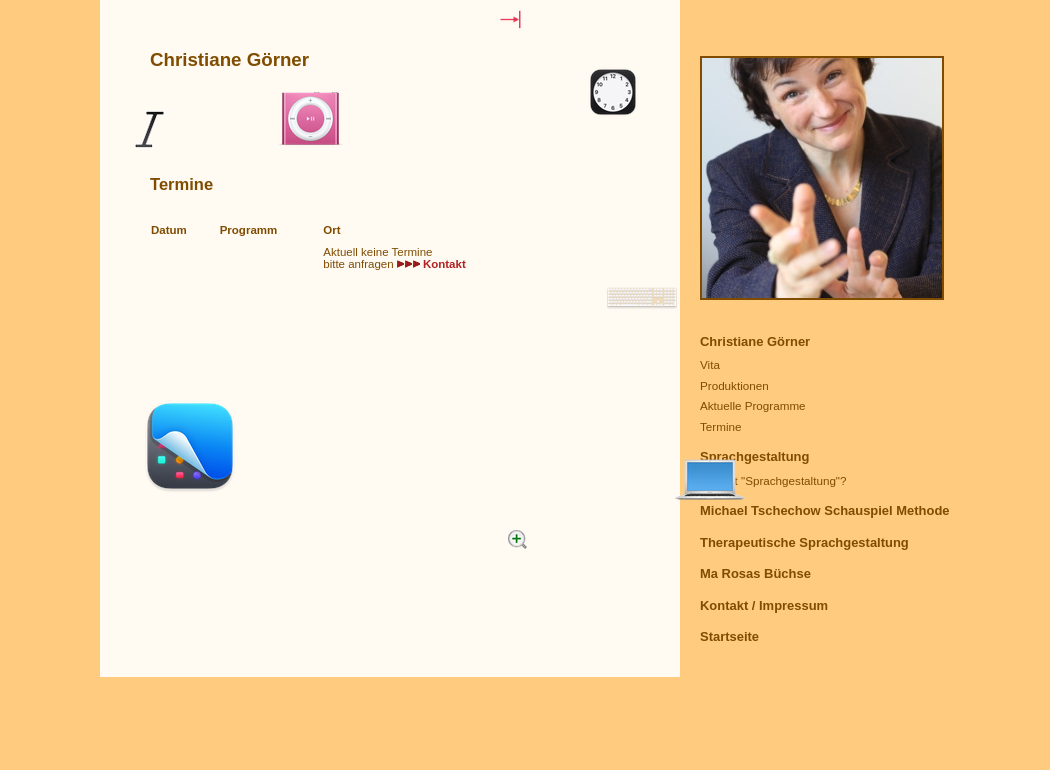  What do you see at coordinates (510, 19) in the screenshot?
I see `skip to the last item in a list or queue` at bounding box center [510, 19].